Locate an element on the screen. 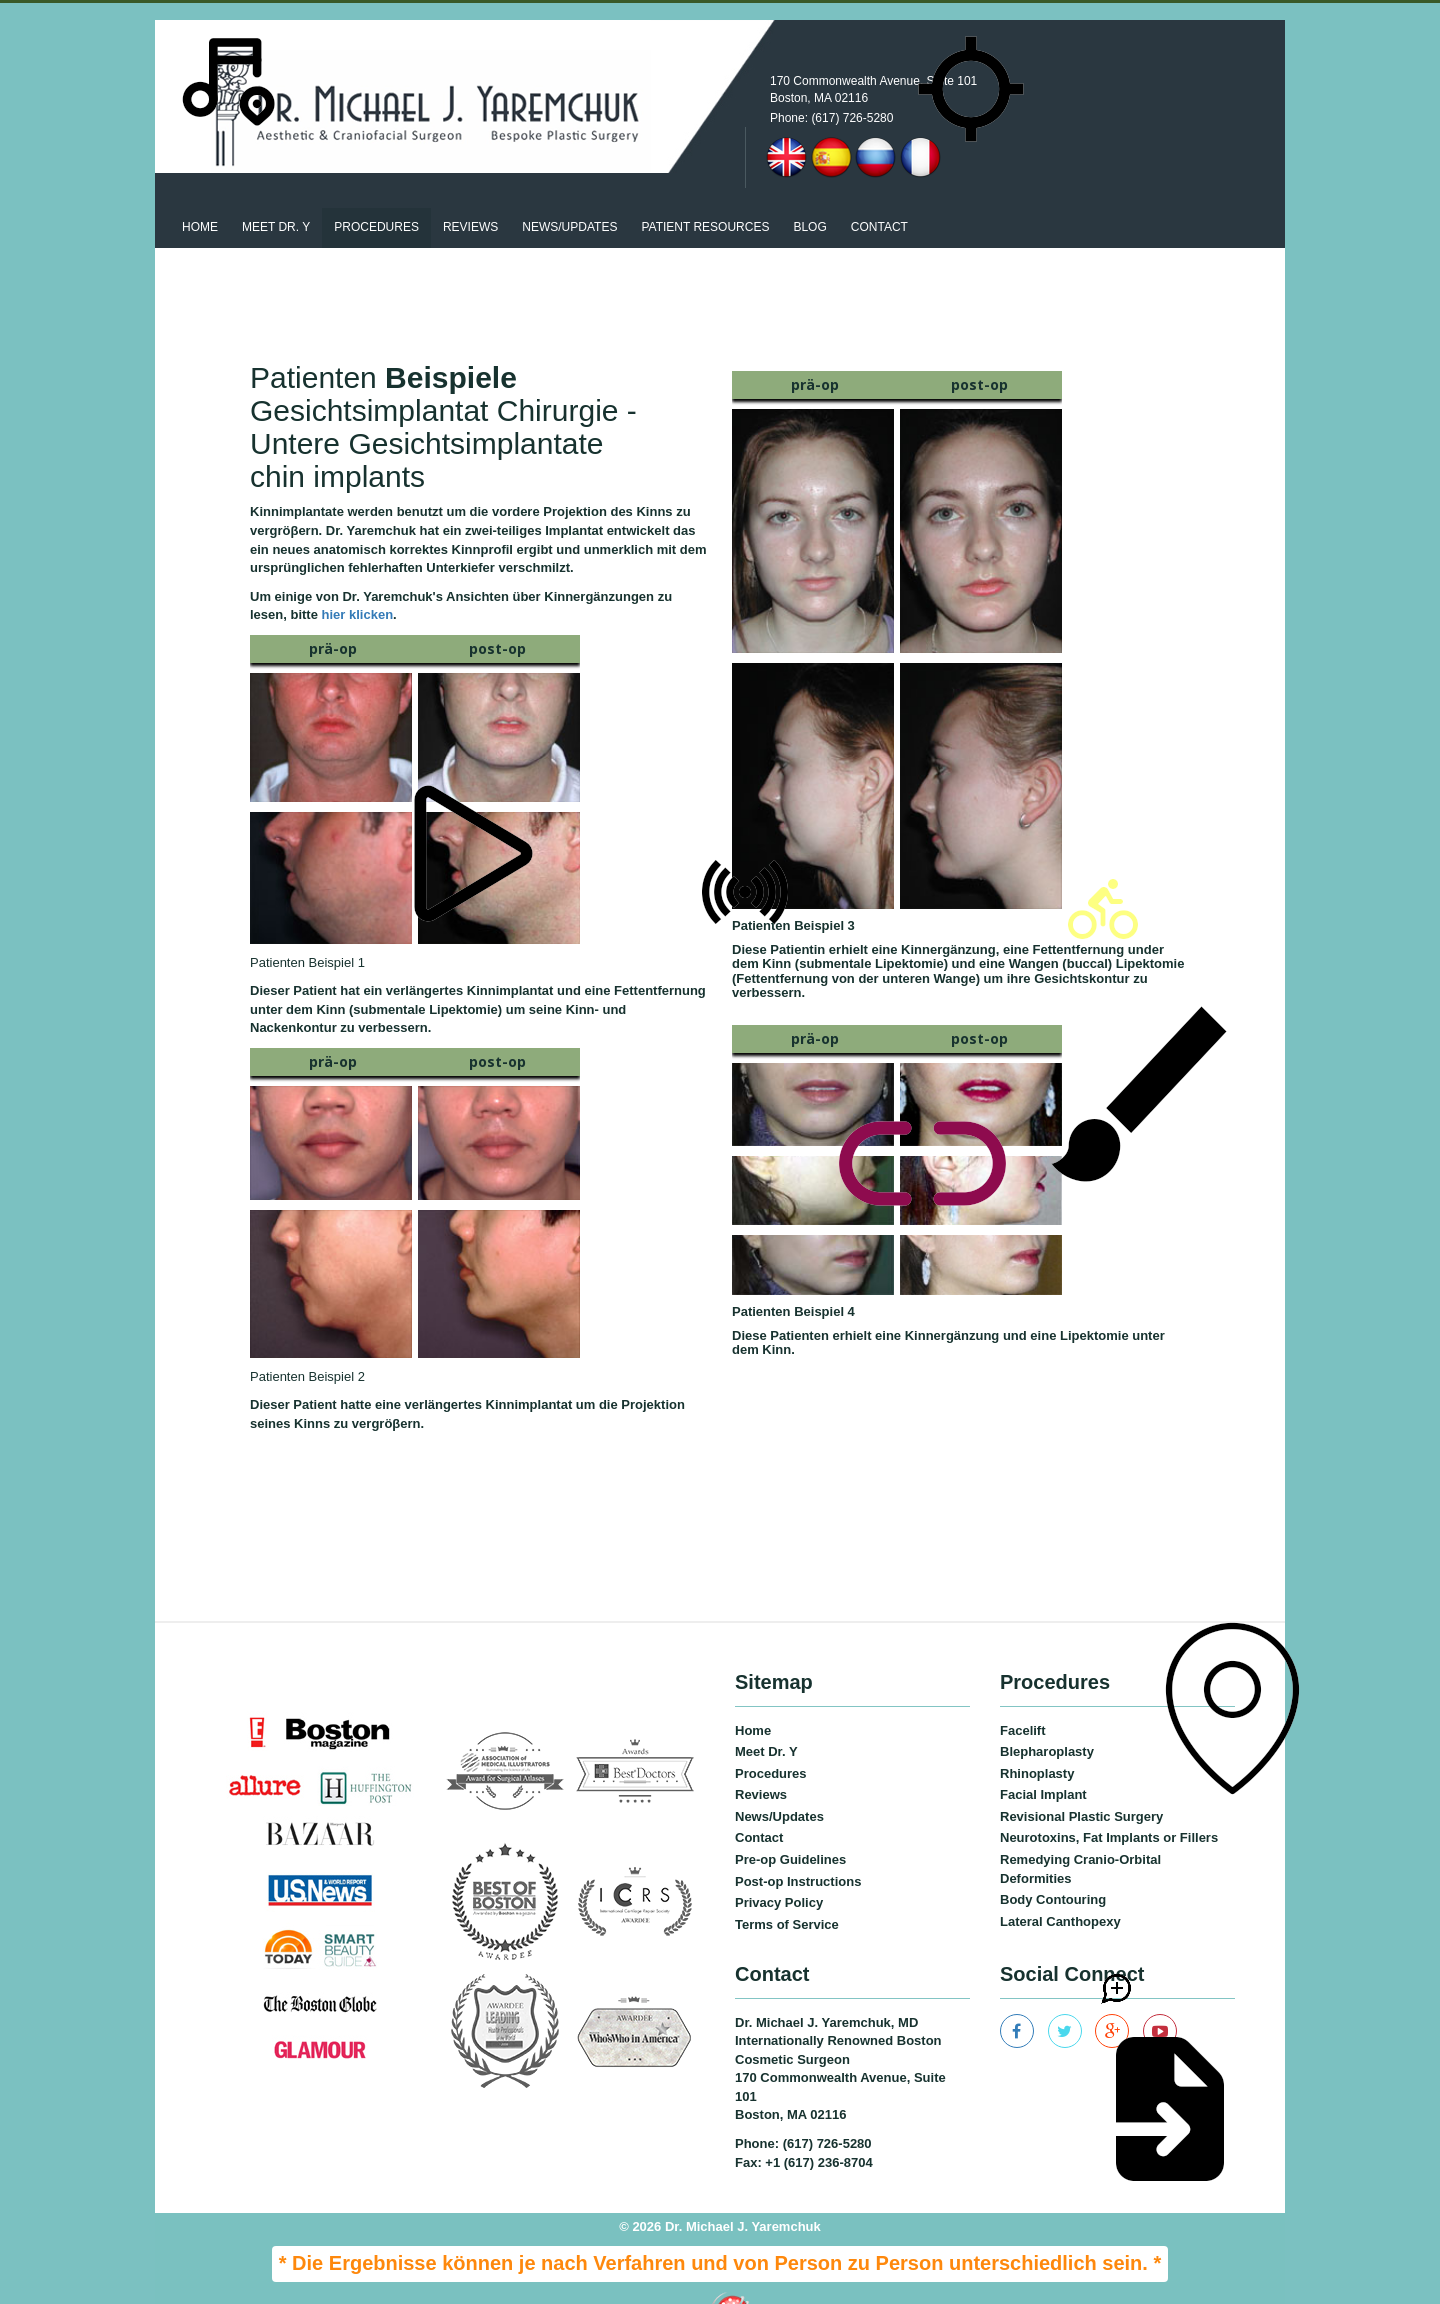 This screenshot has height=2304, width=1440. find my current location is located at coordinates (971, 89).